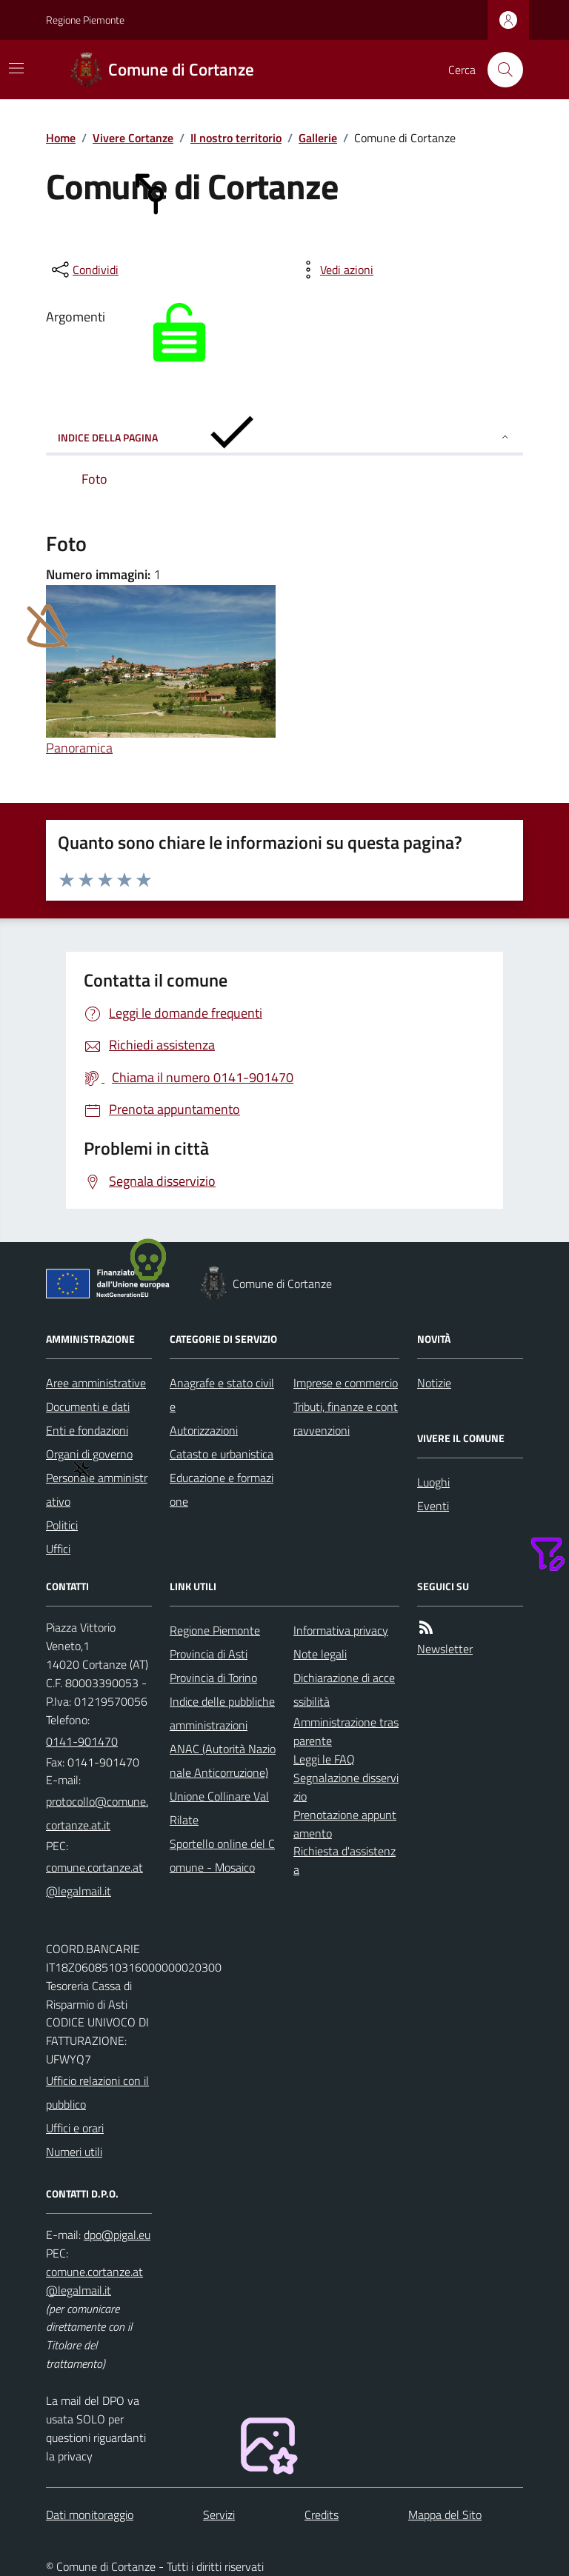 The width and height of the screenshot is (569, 2576). What do you see at coordinates (231, 431) in the screenshot?
I see `confirm or submit an action` at bounding box center [231, 431].